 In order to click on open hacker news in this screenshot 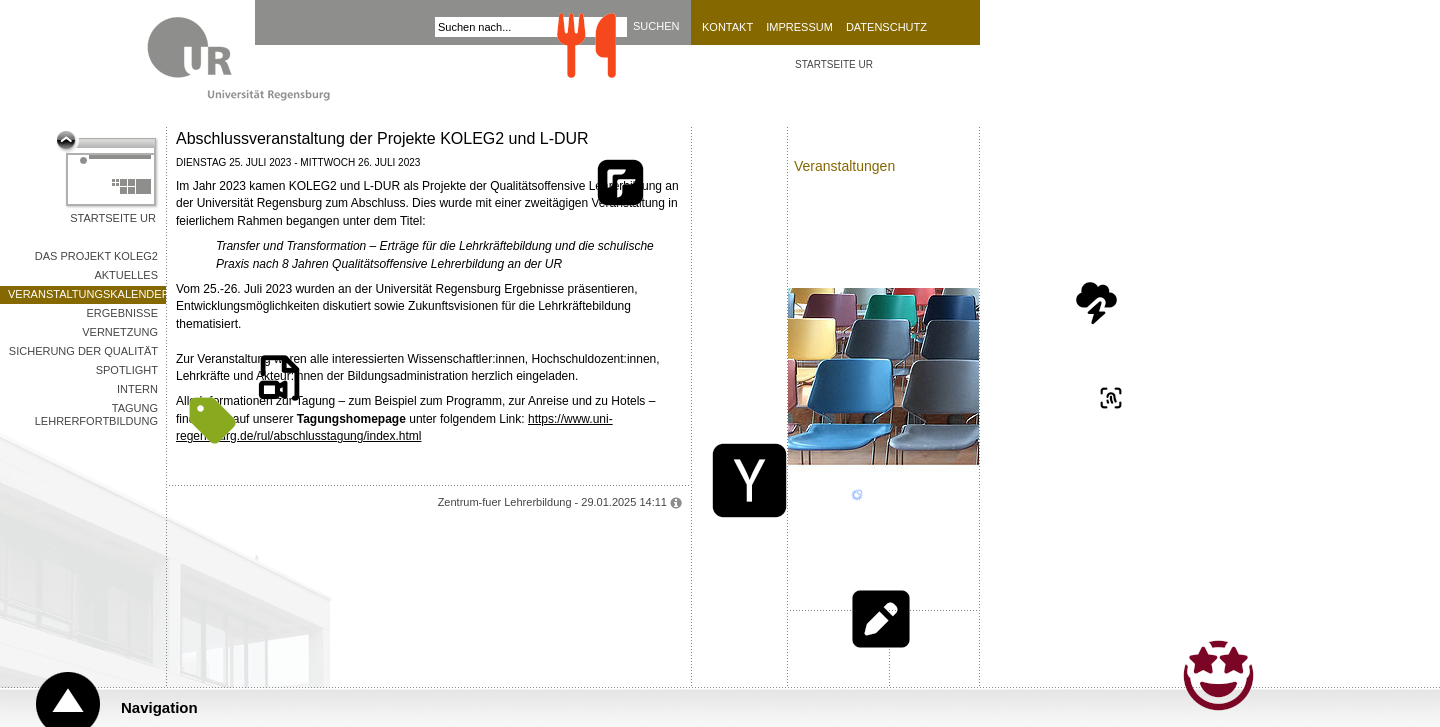, I will do `click(749, 480)`.